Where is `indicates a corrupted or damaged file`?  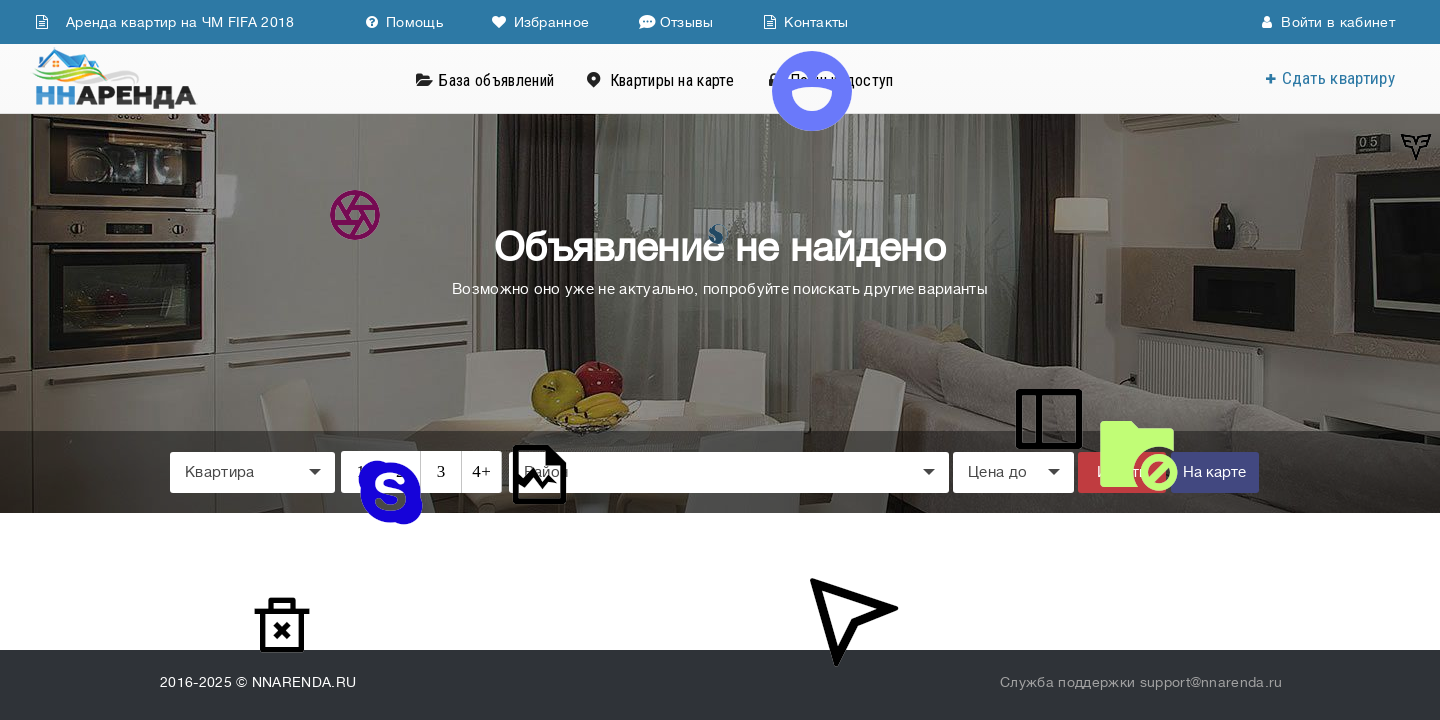
indicates a corrupted or damaged file is located at coordinates (539, 474).